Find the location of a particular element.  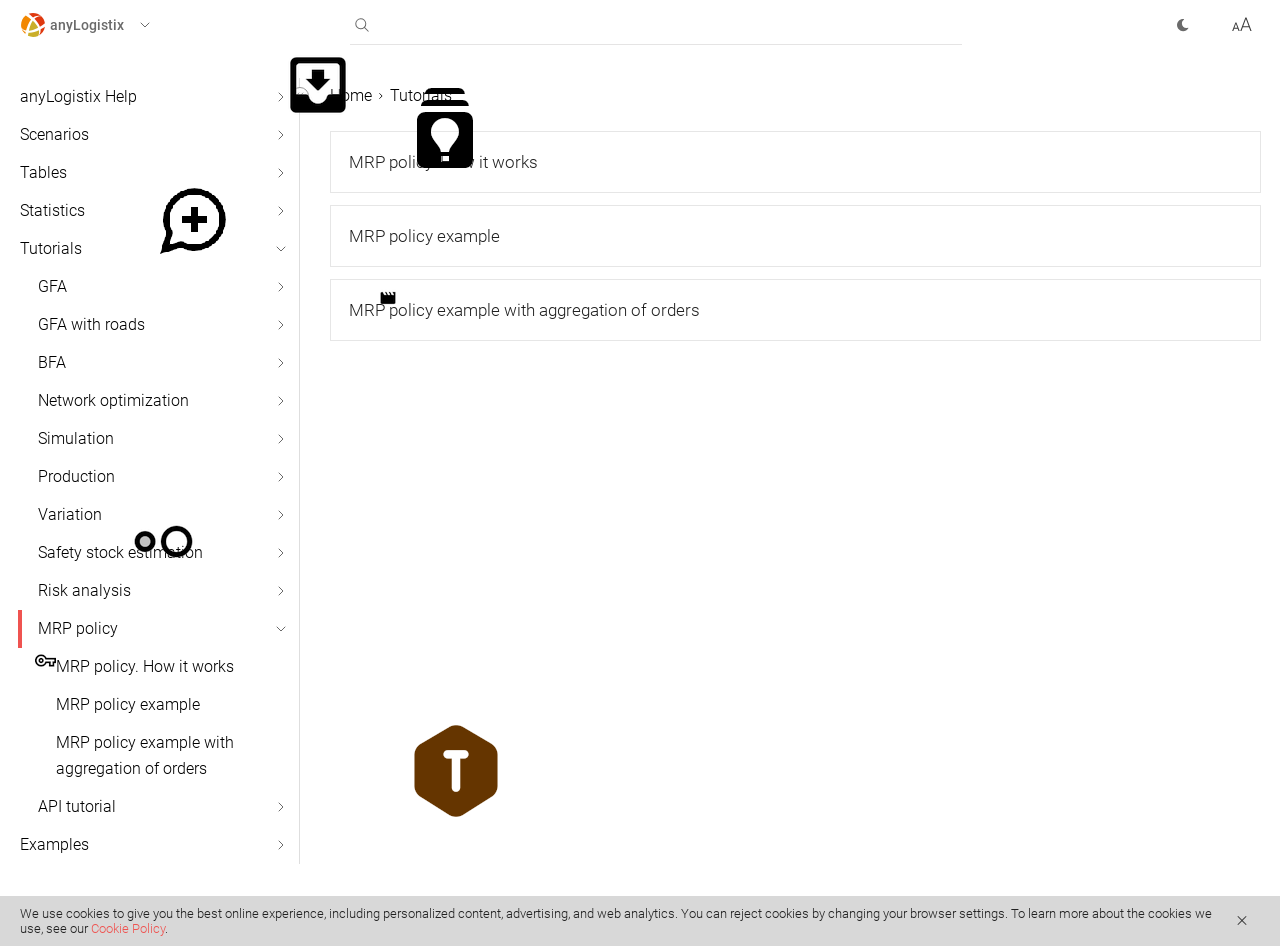

add a review or comment to a location is located at coordinates (194, 219).